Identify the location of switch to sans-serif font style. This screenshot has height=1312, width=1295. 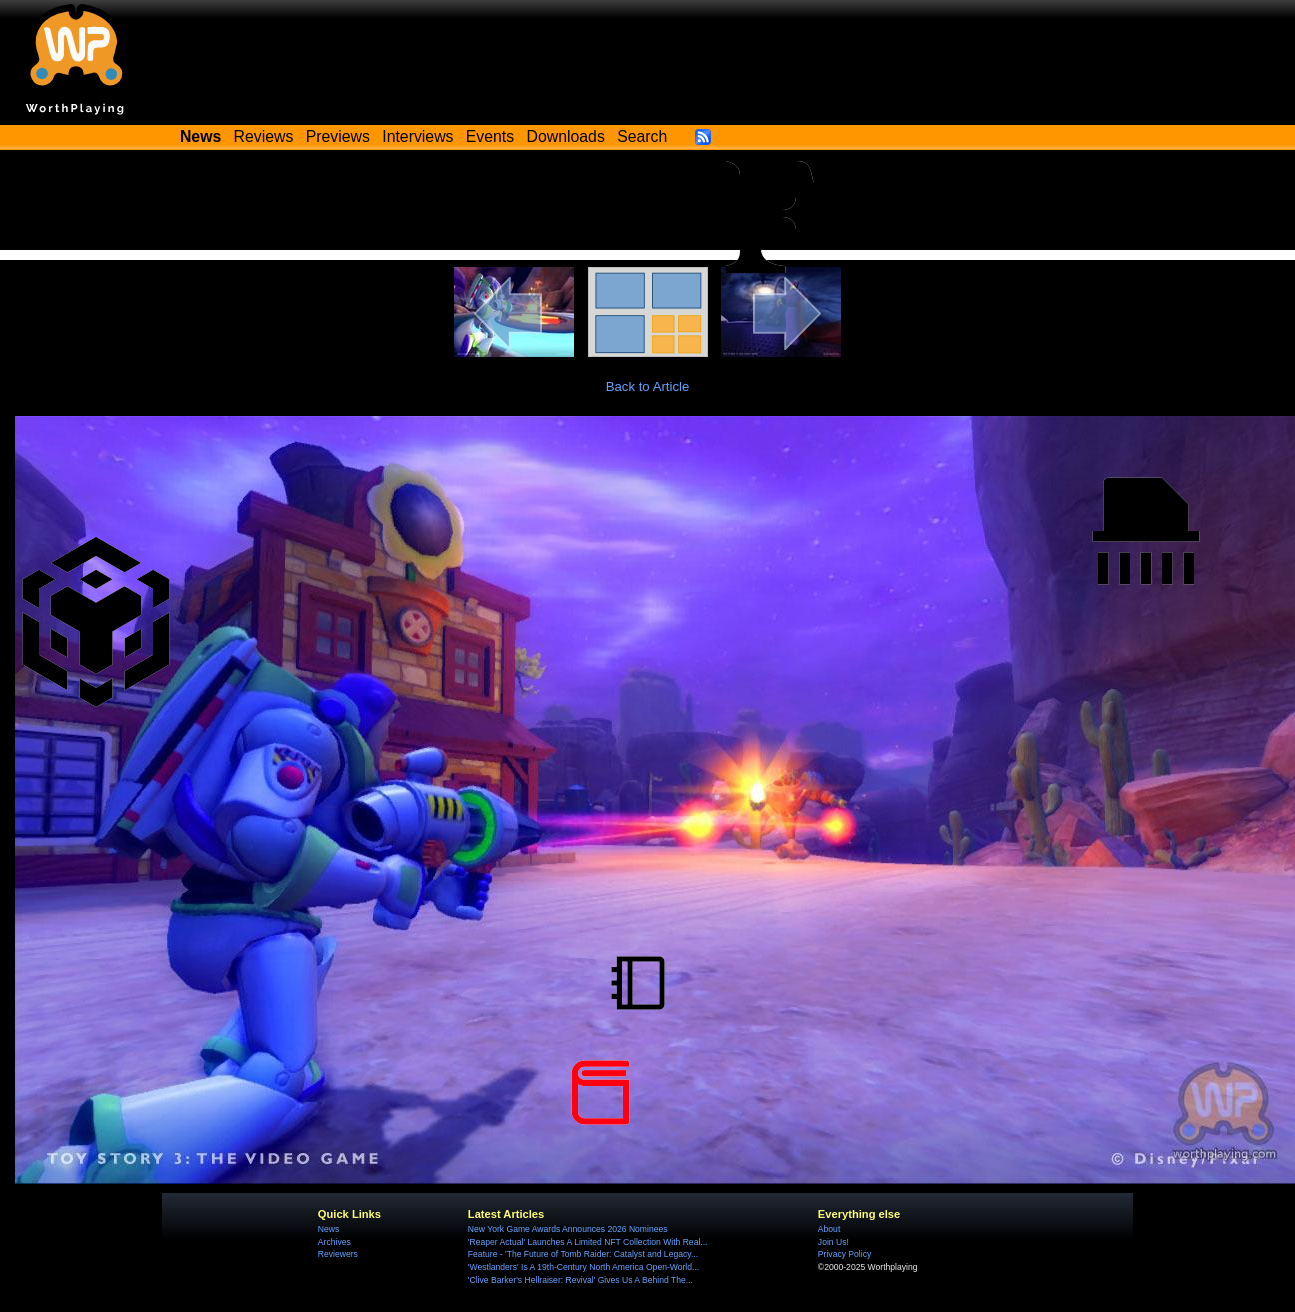
(775, 210).